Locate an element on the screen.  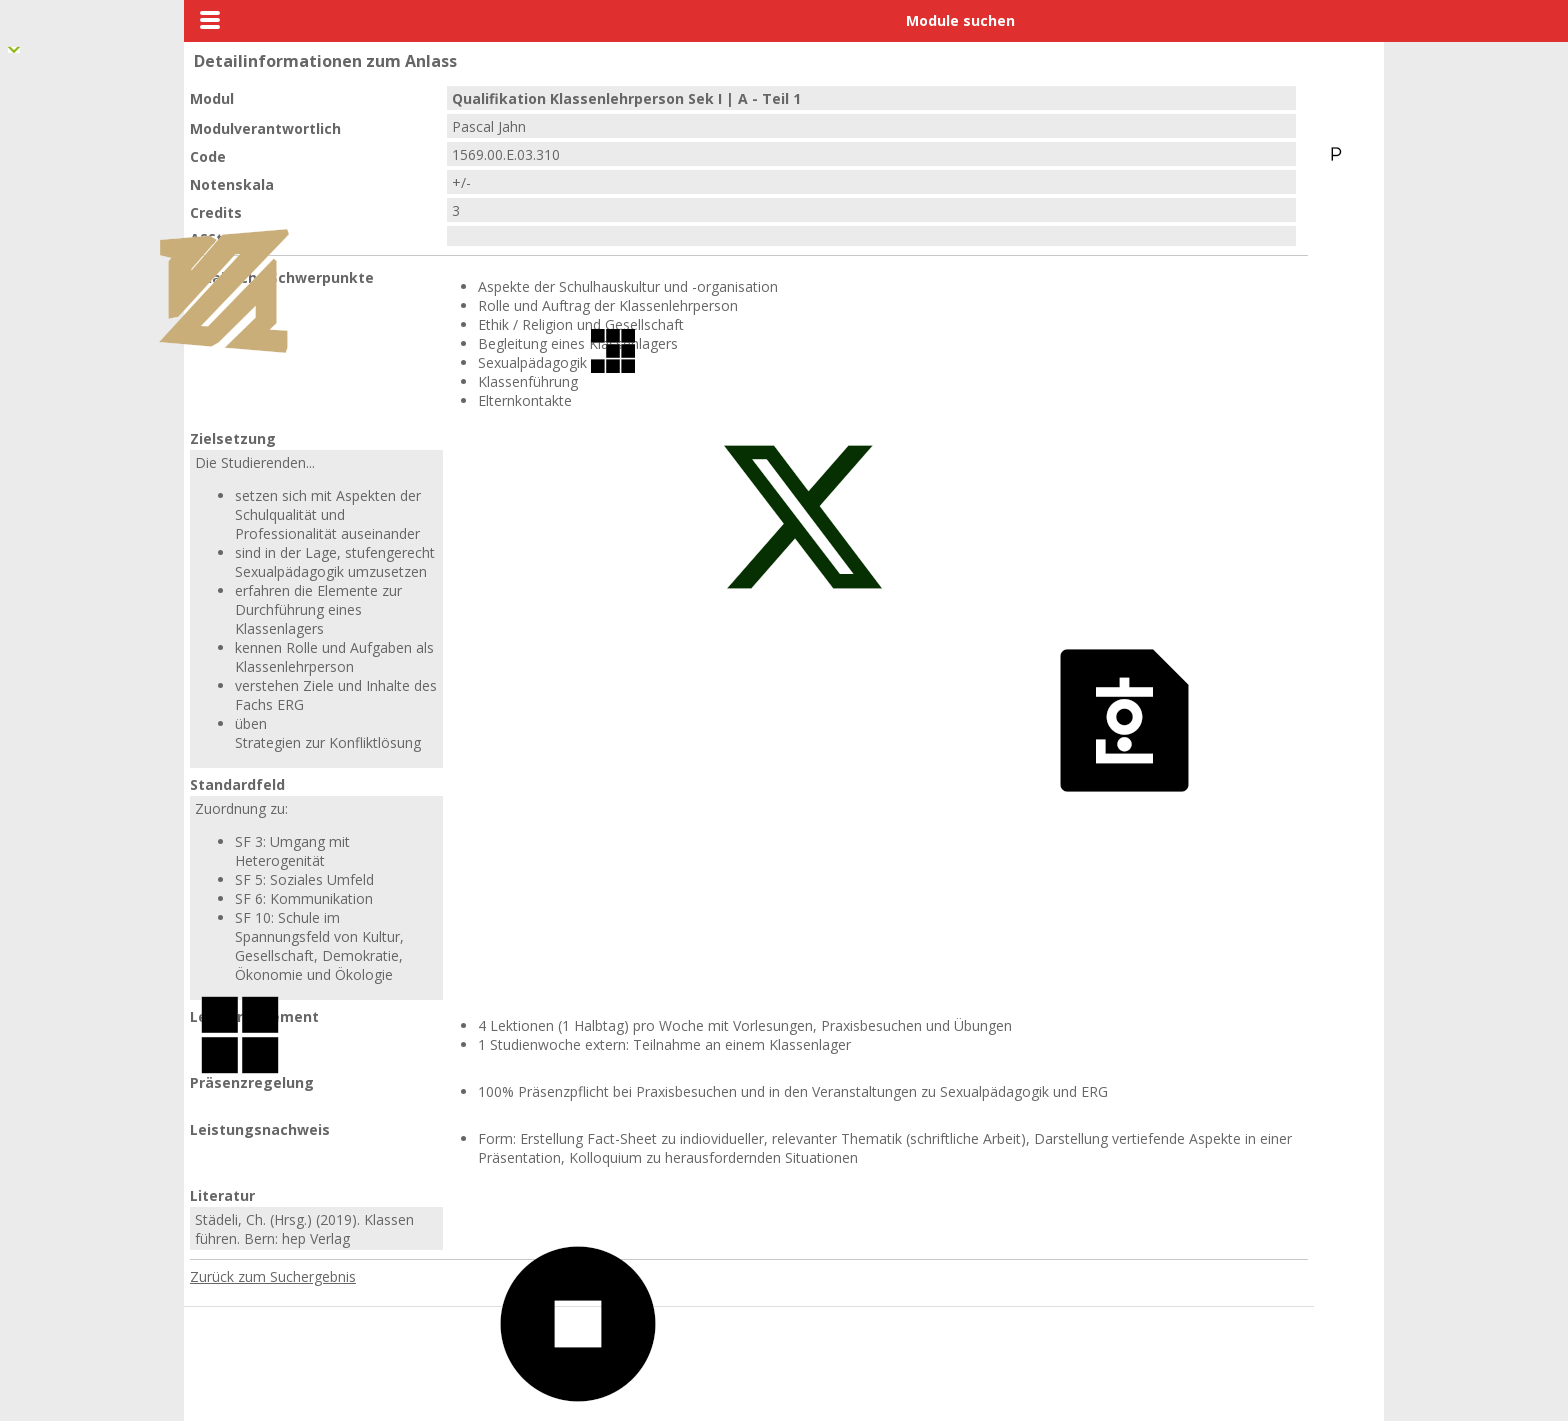
indicates a parking area or facility is located at coordinates (1336, 154).